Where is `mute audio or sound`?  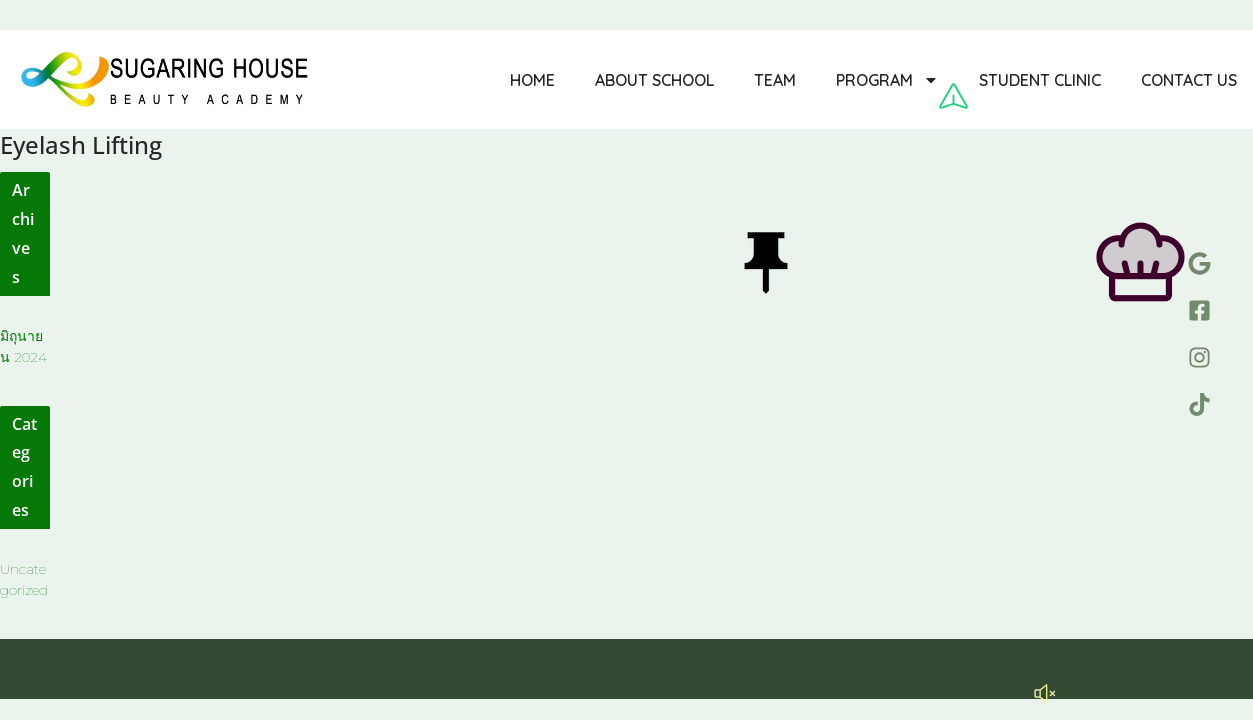 mute audio or sound is located at coordinates (1044, 693).